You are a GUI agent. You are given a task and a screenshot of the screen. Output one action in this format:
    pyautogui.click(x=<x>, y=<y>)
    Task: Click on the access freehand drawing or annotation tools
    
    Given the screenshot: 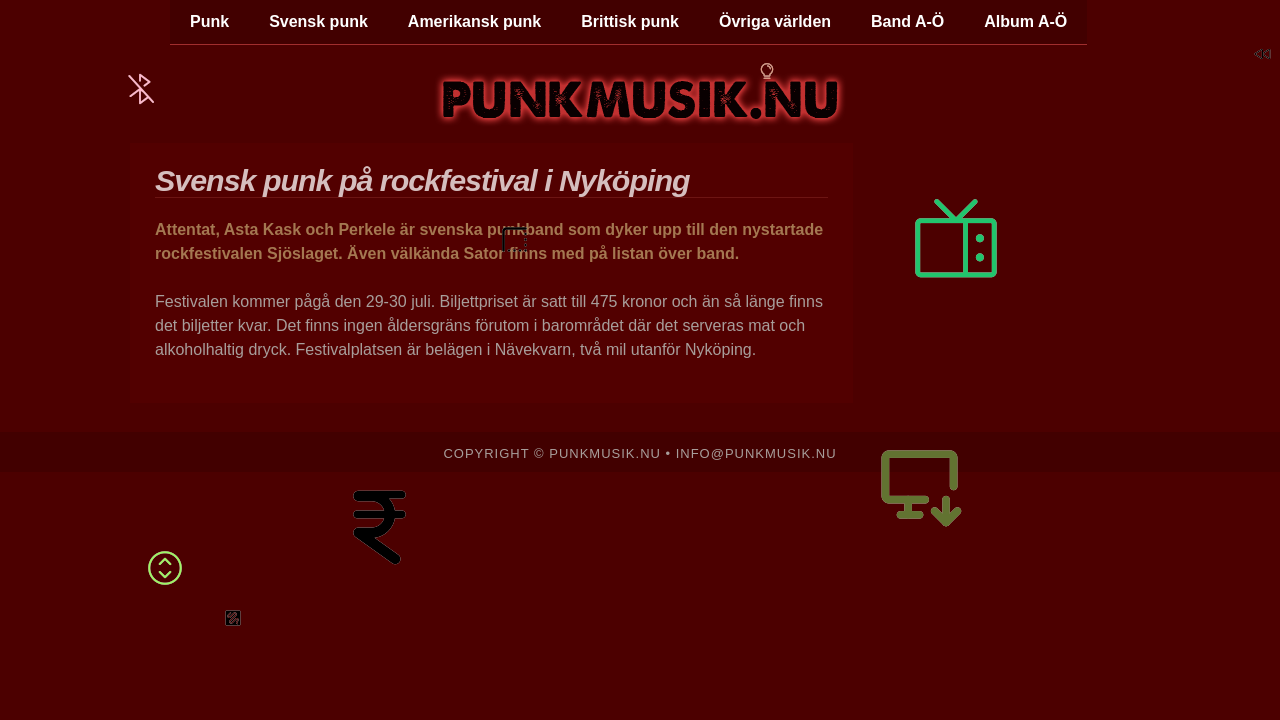 What is the action you would take?
    pyautogui.click(x=233, y=618)
    